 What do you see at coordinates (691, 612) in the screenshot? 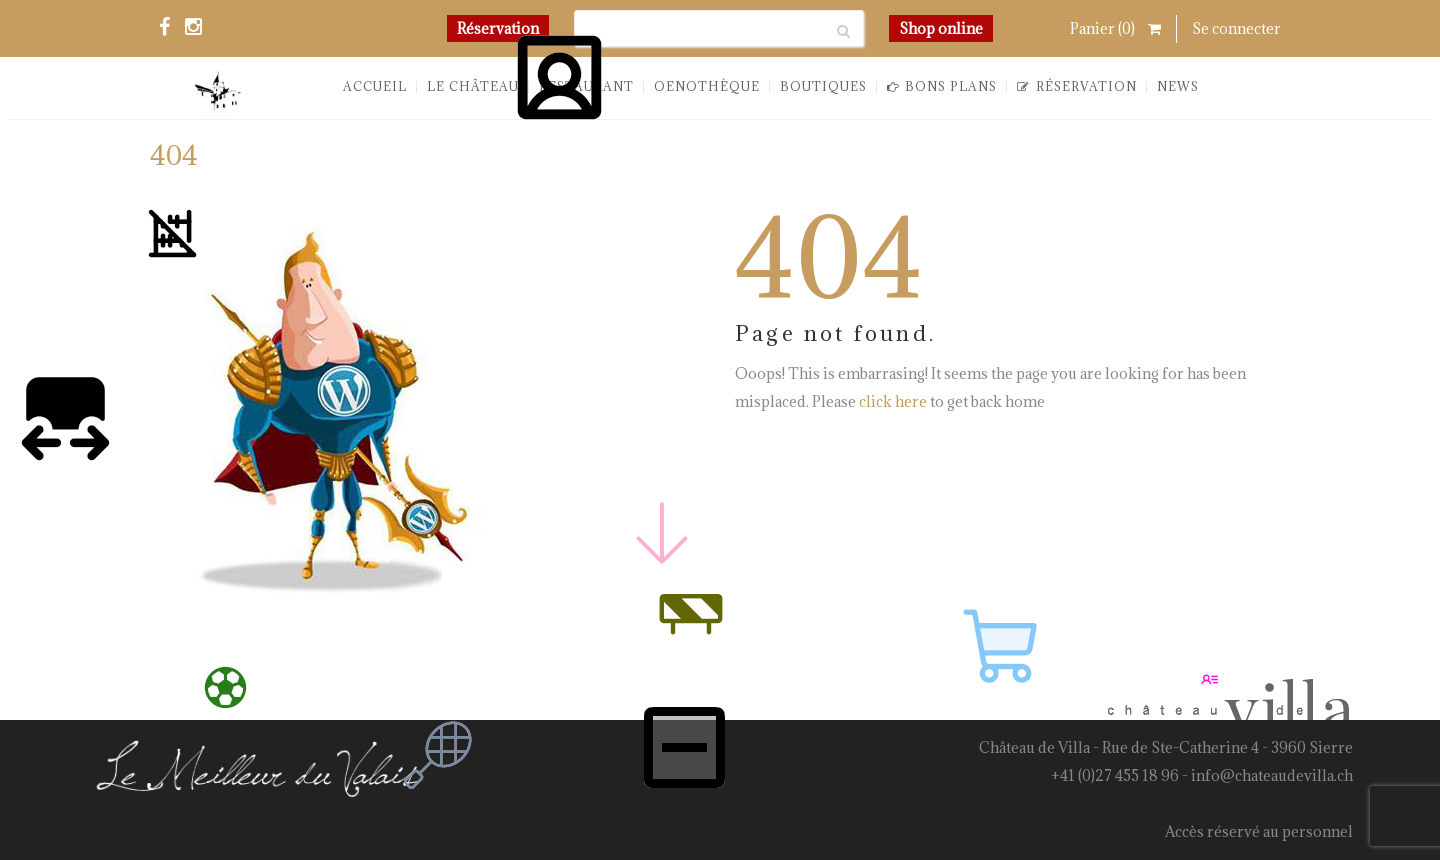
I see `indicates a blocked or restricted area` at bounding box center [691, 612].